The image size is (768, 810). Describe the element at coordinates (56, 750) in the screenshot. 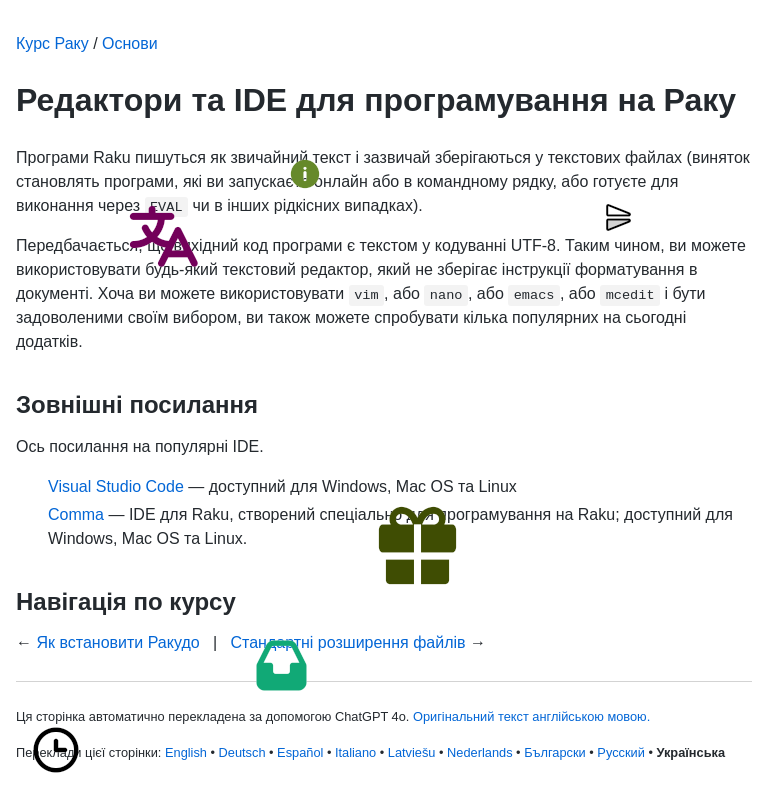

I see `view time or clock settings` at that location.